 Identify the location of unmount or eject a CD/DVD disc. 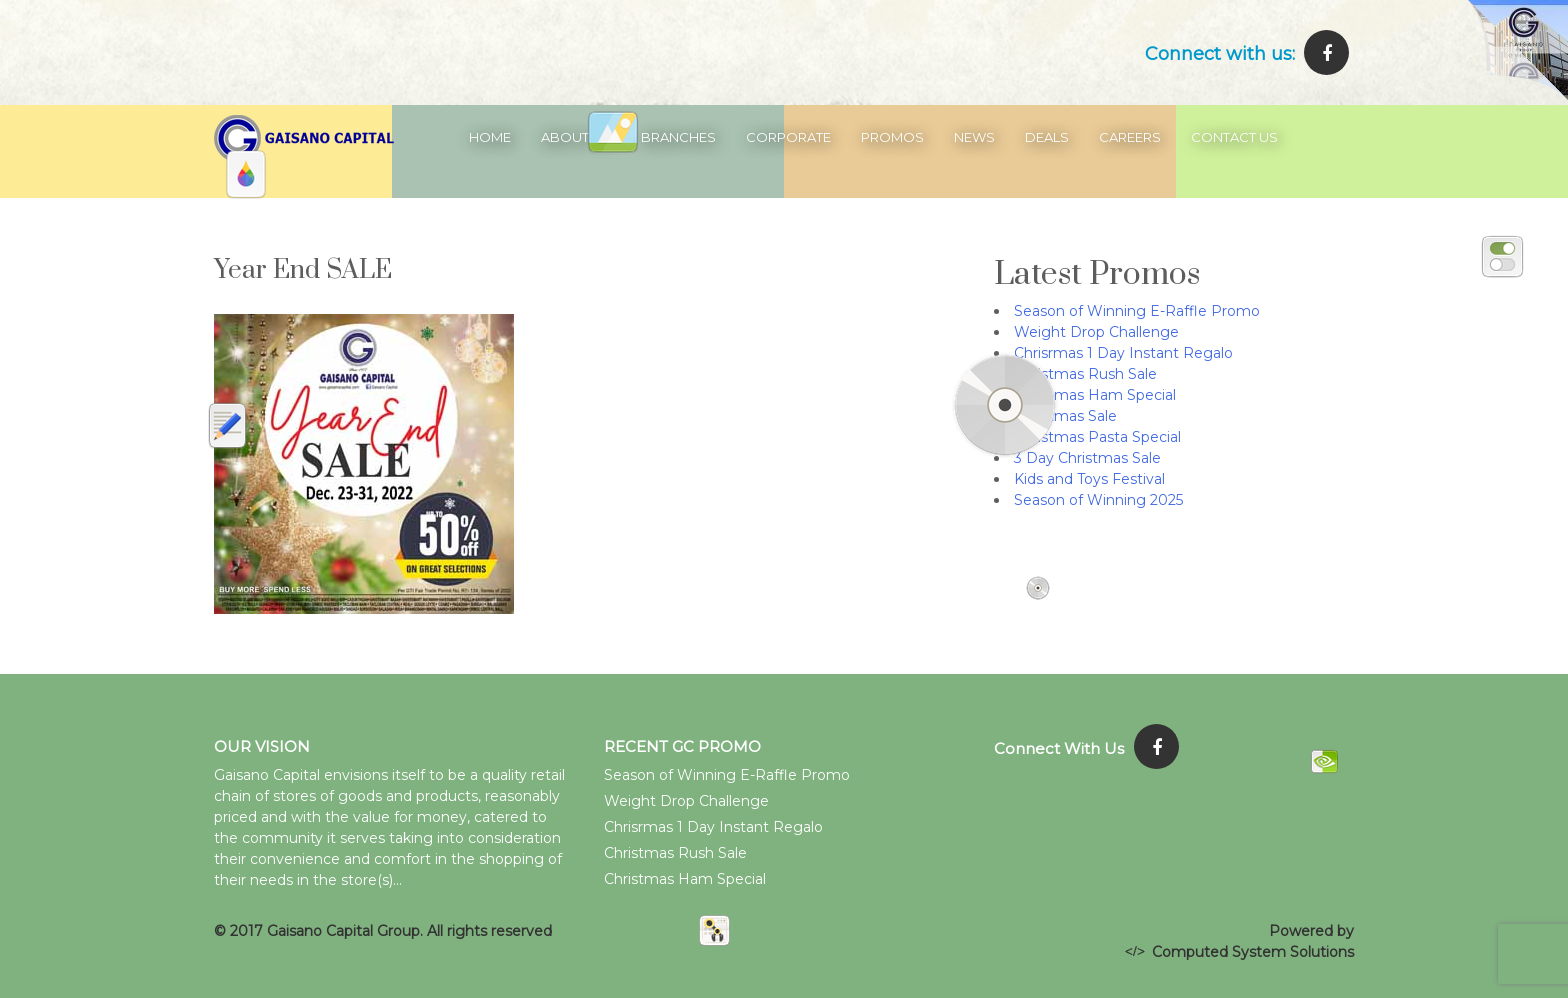
(1038, 588).